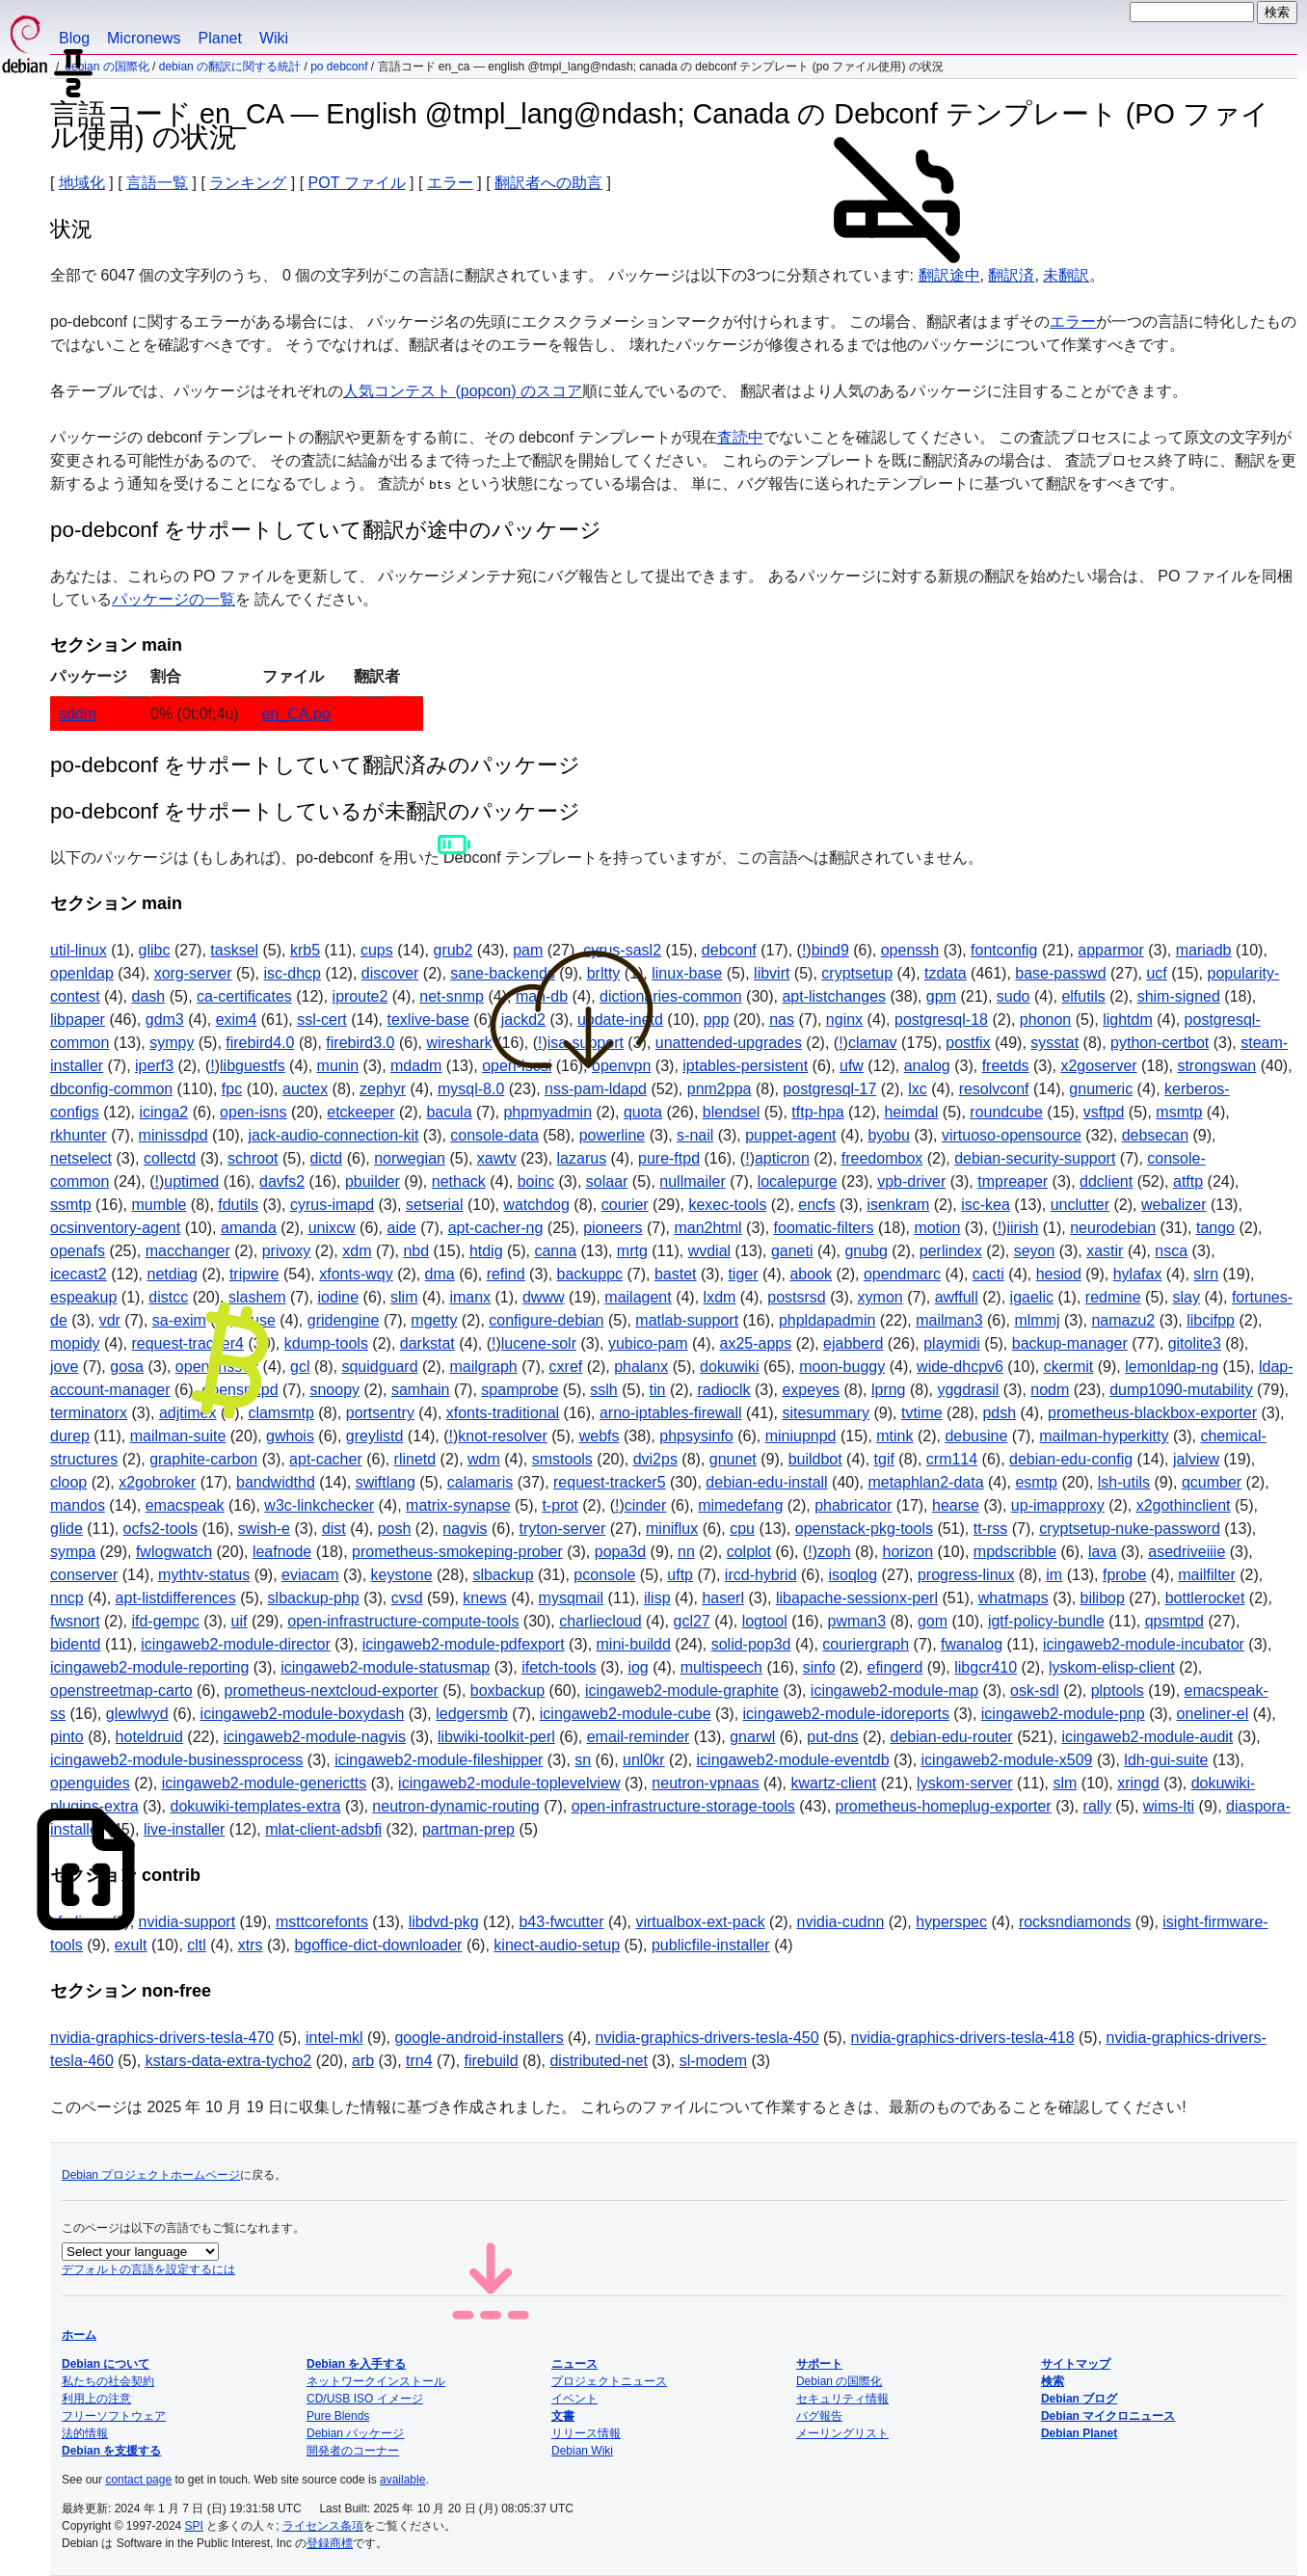  I want to click on download file to a specific location, so click(491, 2281).